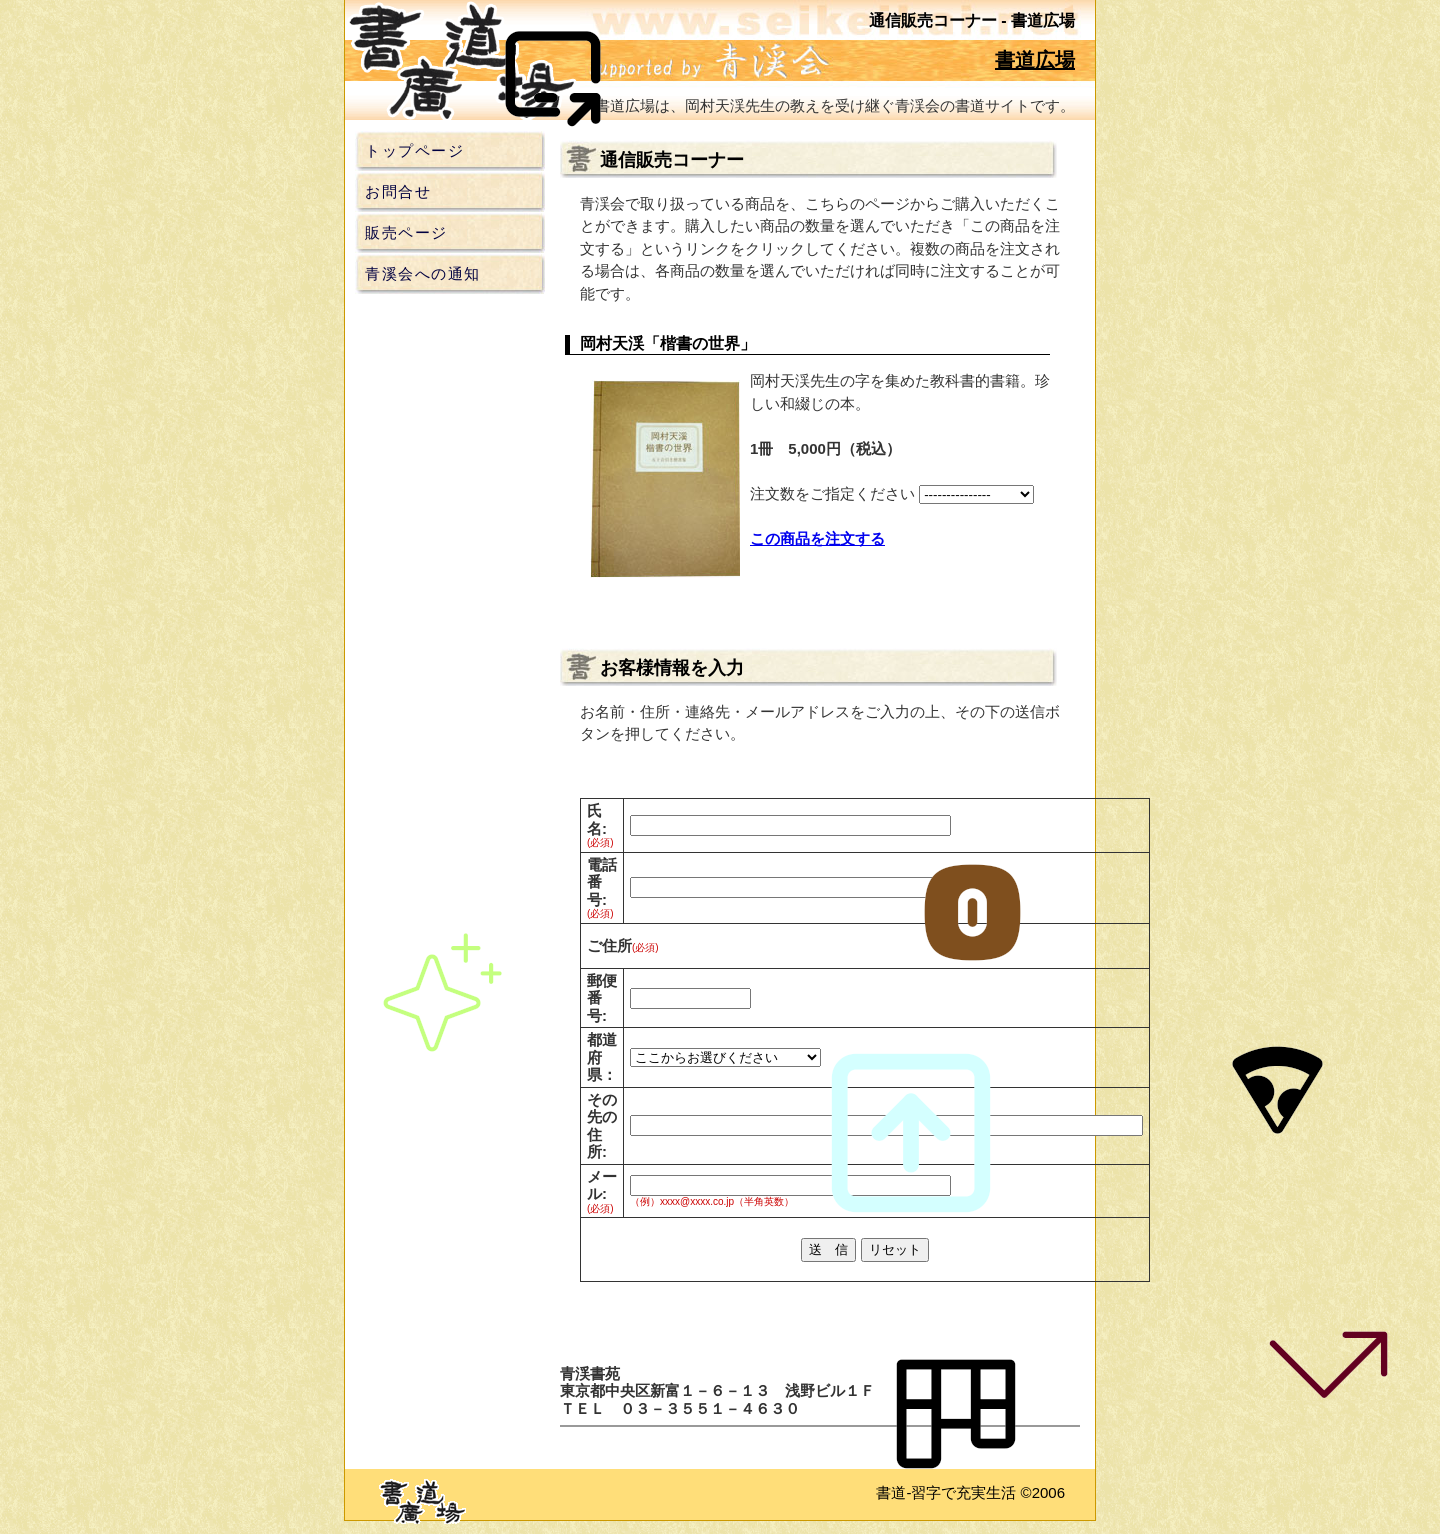 This screenshot has width=1440, height=1534. Describe the element at coordinates (956, 1409) in the screenshot. I see `open kanban board view` at that location.